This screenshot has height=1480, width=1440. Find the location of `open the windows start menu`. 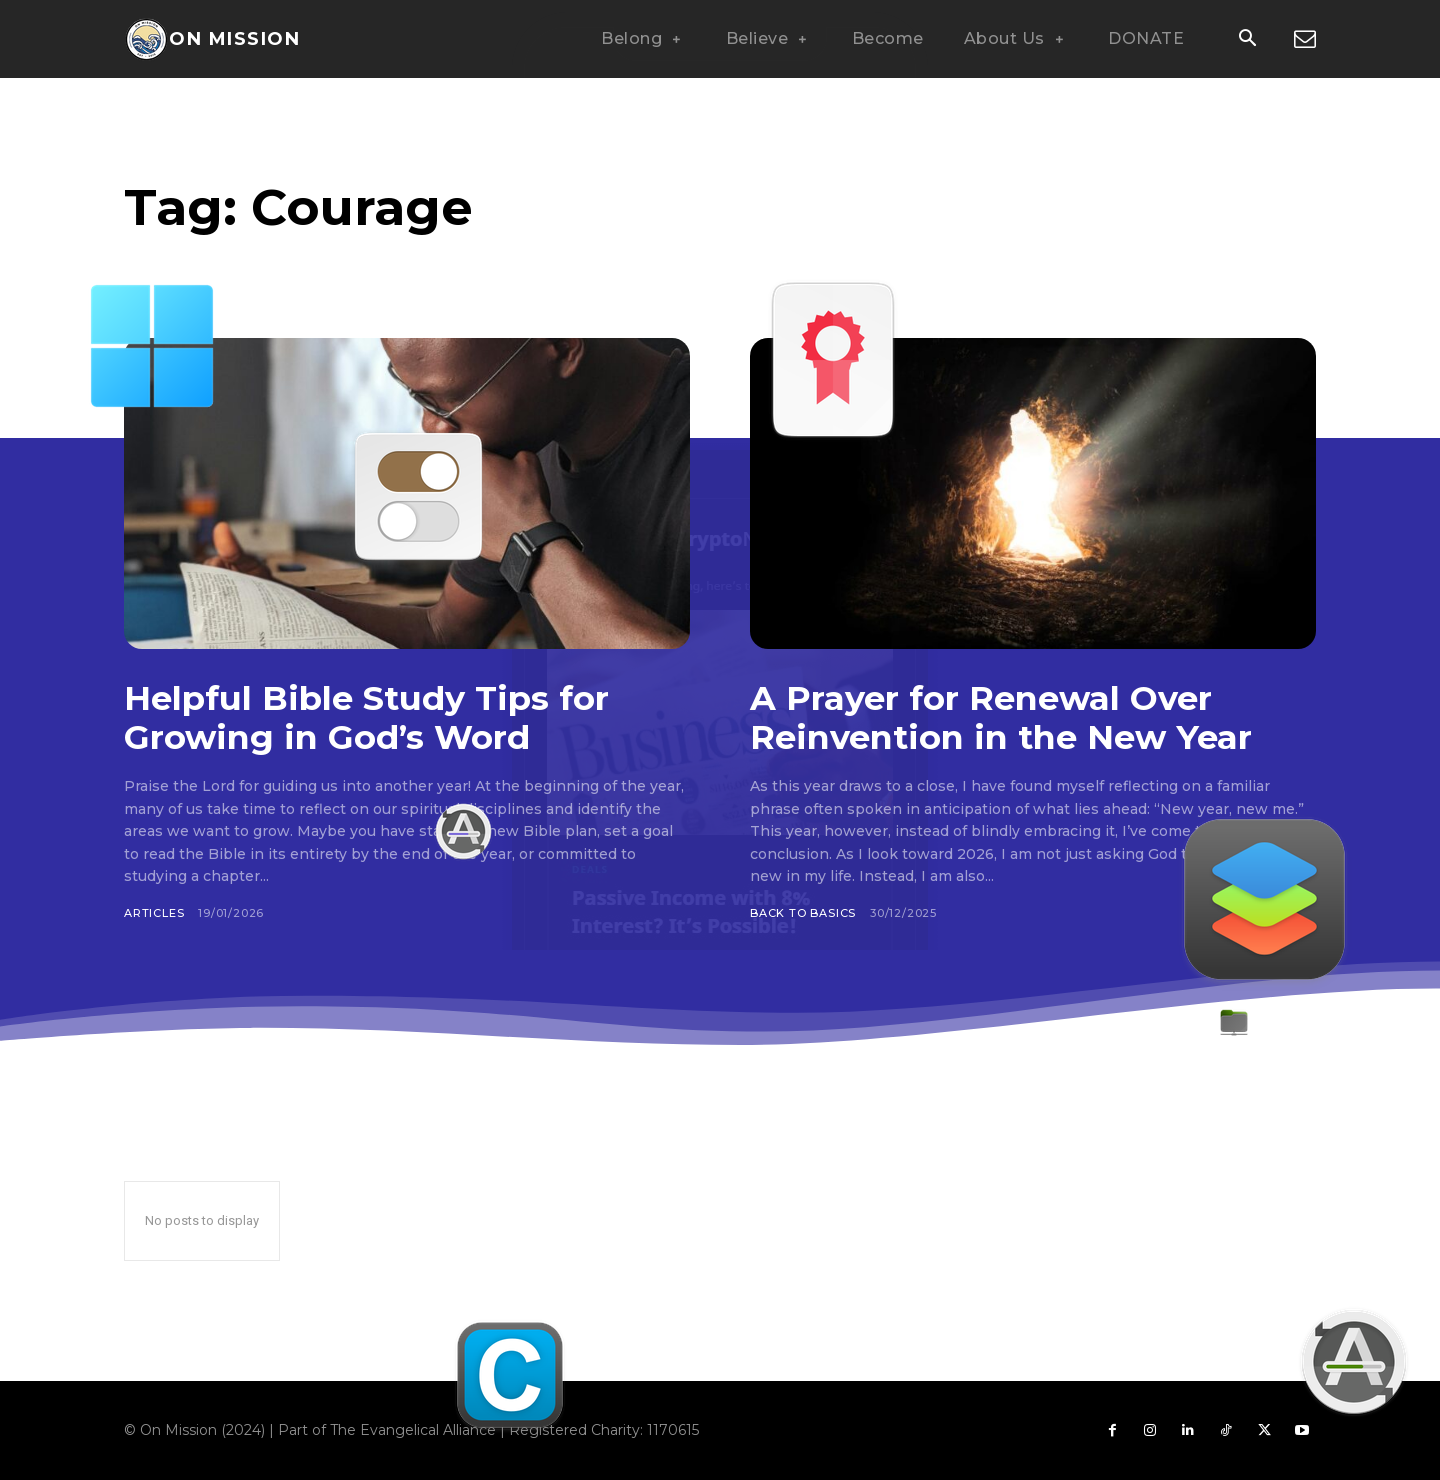

open the windows start menu is located at coordinates (152, 346).